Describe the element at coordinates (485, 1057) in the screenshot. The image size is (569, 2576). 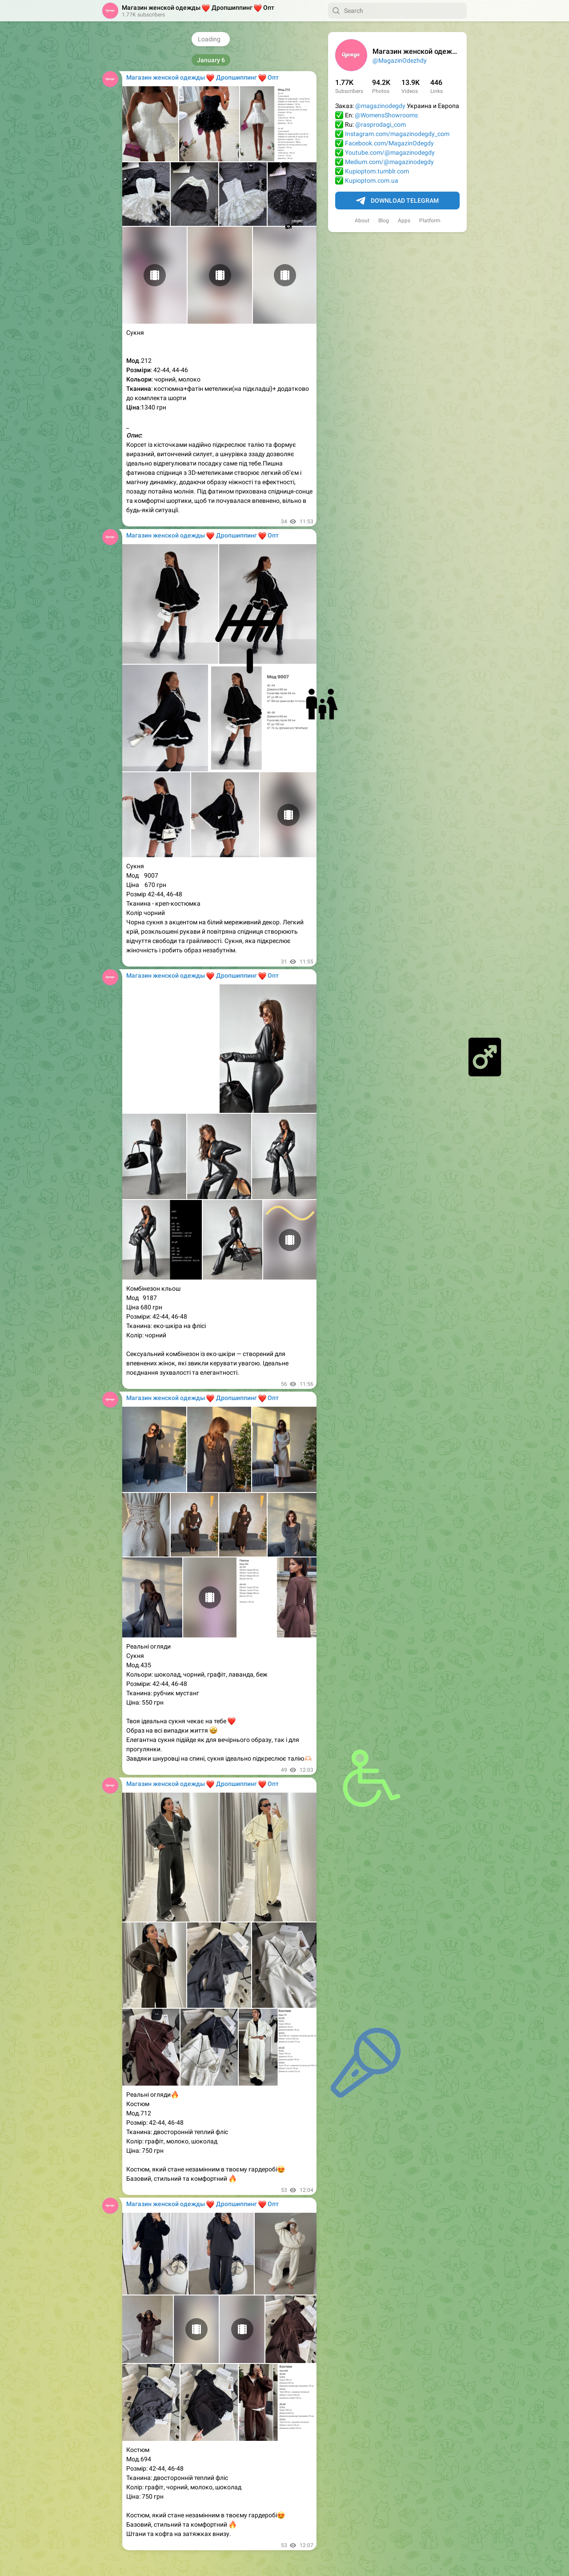
I see `indicates transgender or gender-diverse identity option` at that location.